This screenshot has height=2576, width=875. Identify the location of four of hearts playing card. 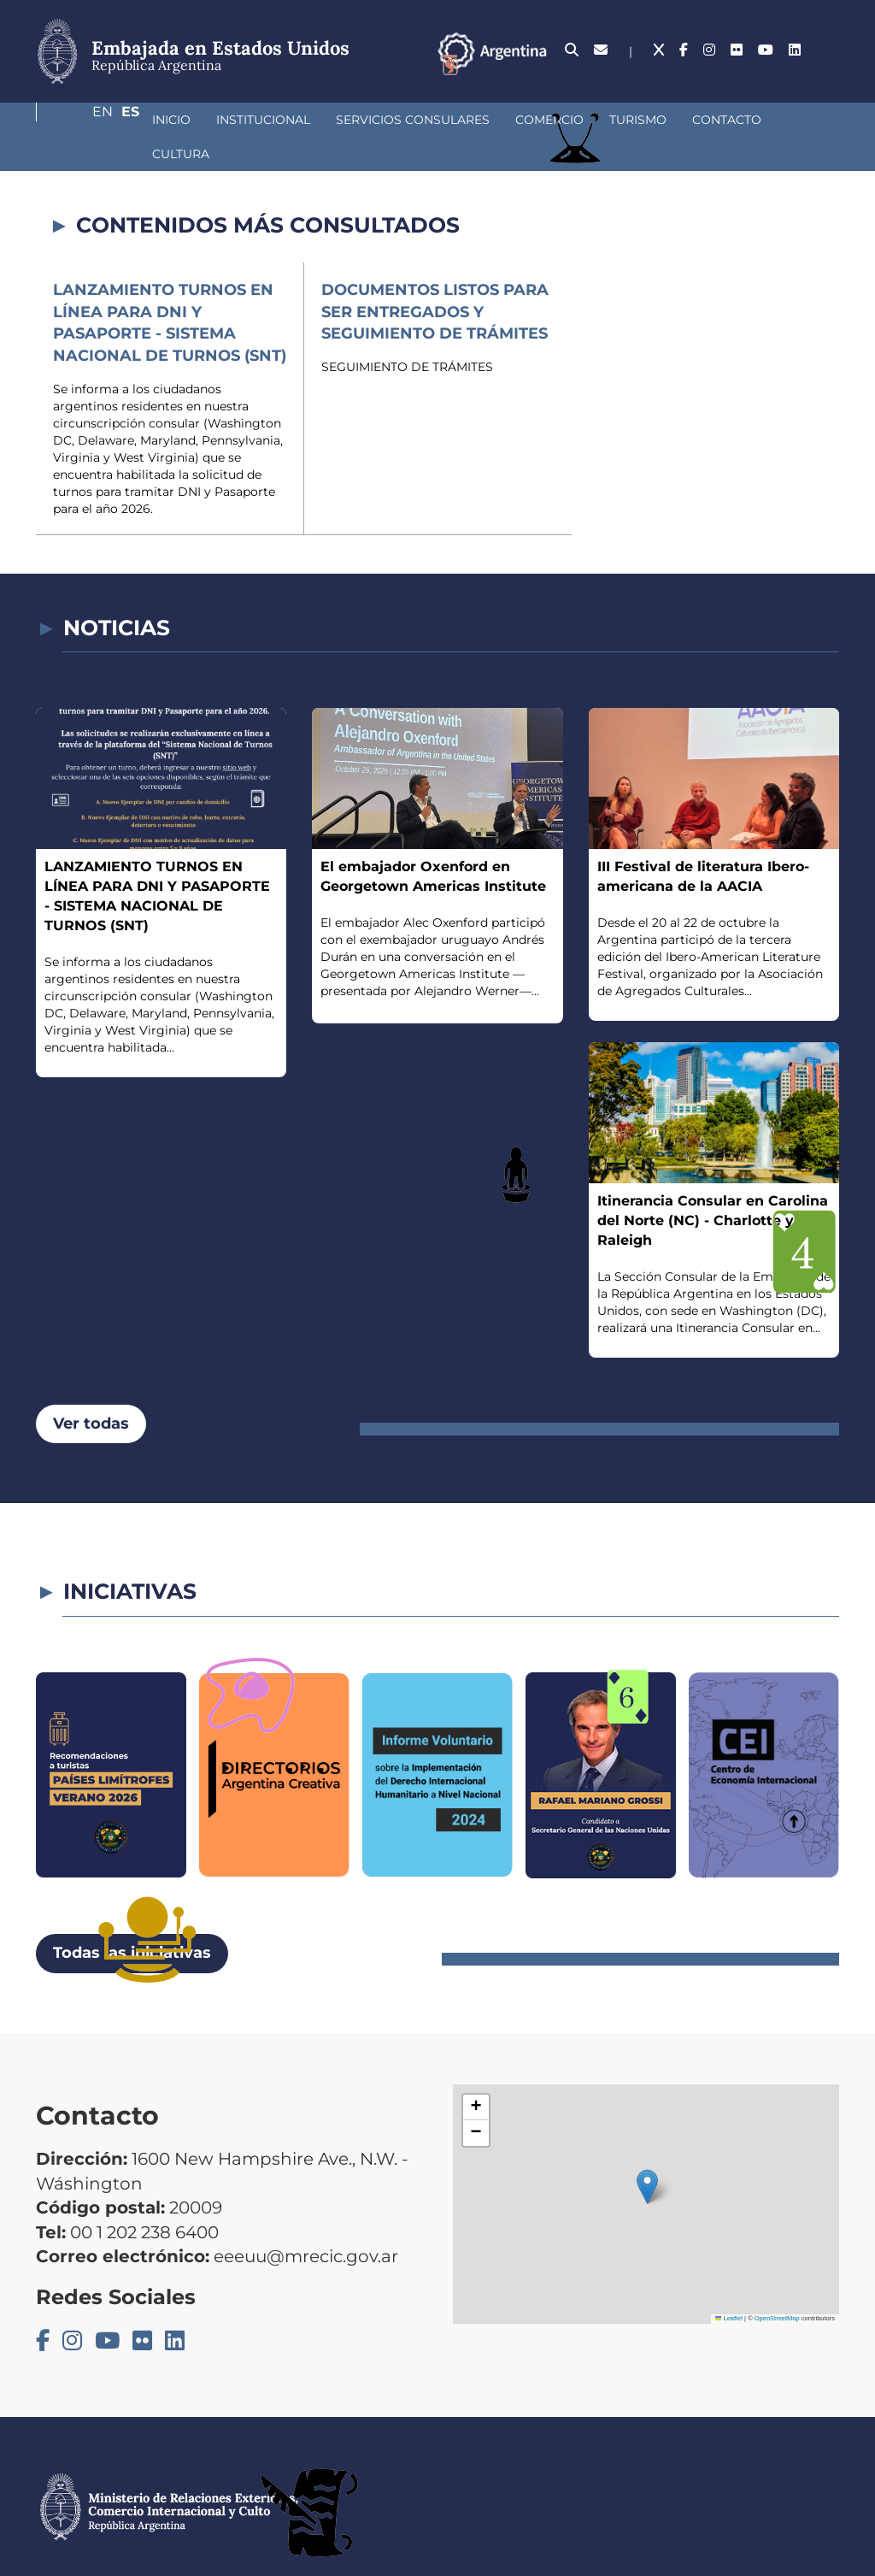
(804, 1252).